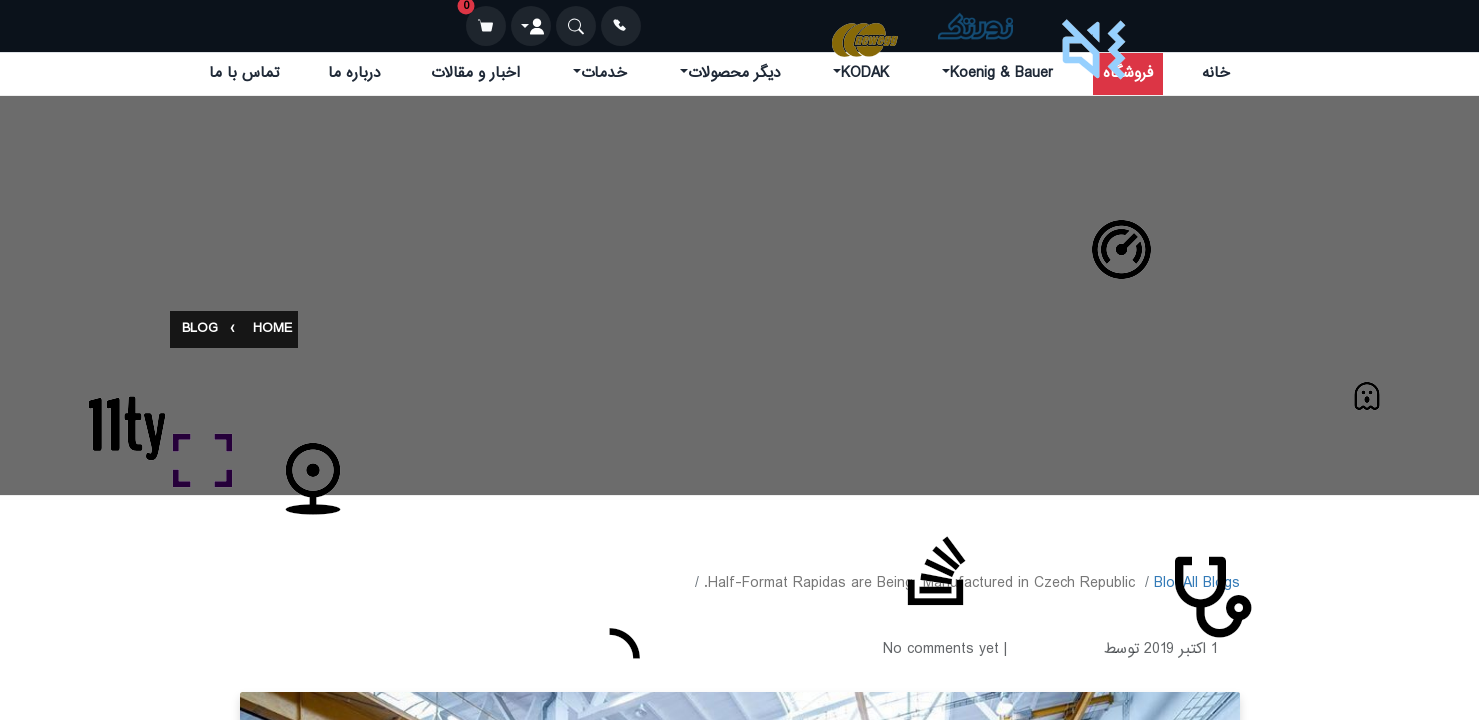  Describe the element at coordinates (127, 424) in the screenshot. I see `11ty (Eleventy) static site generator logo` at that location.